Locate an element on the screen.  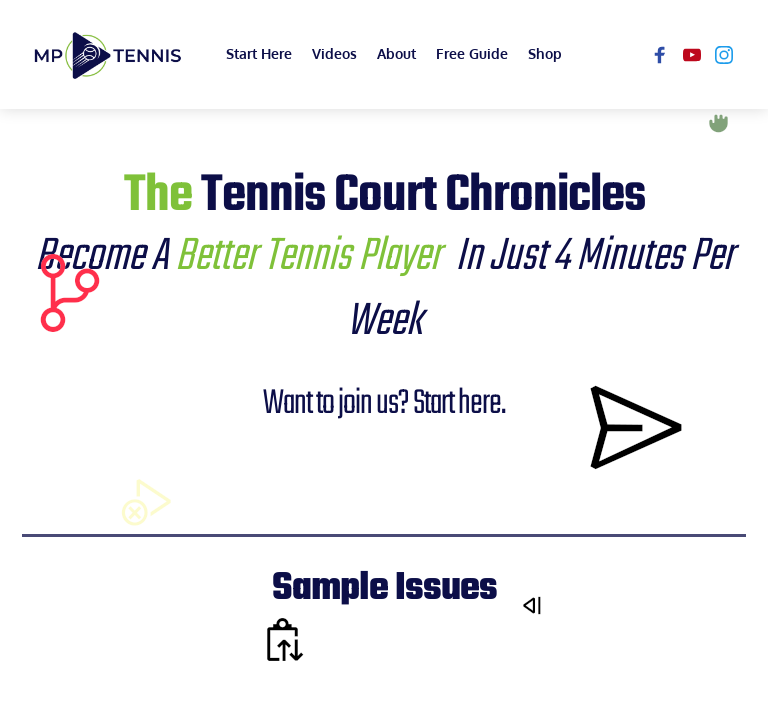
access source control or version history is located at coordinates (70, 293).